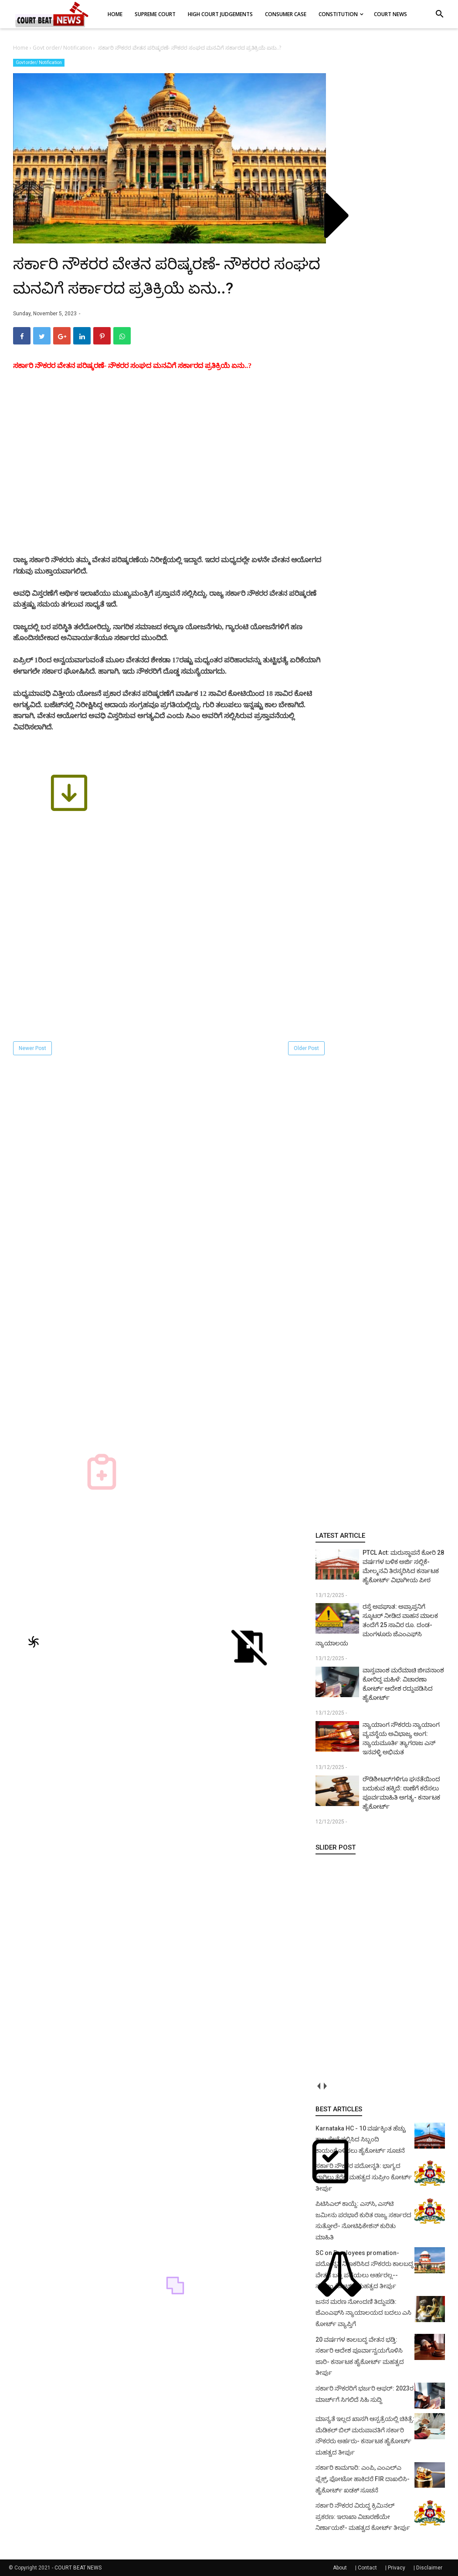  What do you see at coordinates (69, 793) in the screenshot?
I see `download file or content` at bounding box center [69, 793].